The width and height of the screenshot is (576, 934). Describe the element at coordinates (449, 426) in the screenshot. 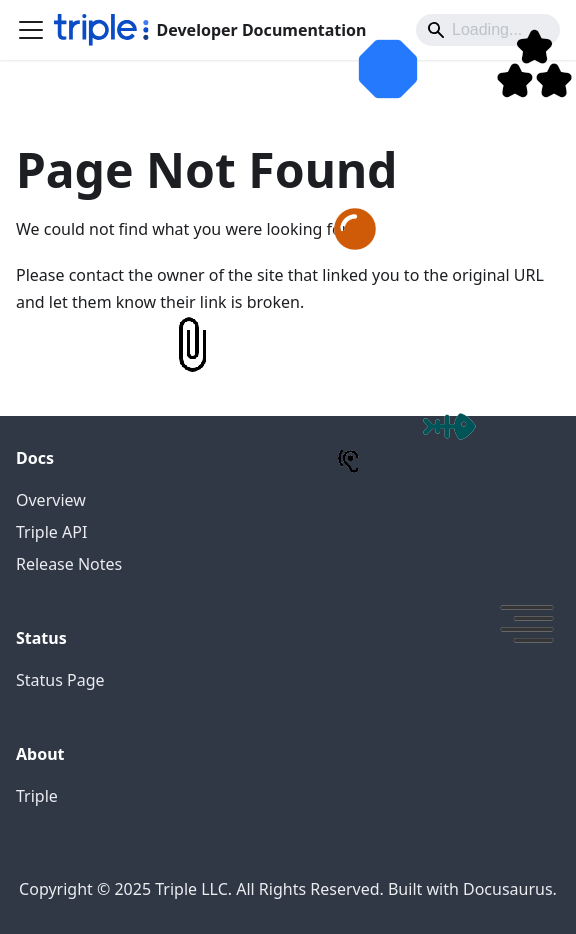

I see `indicates empty state or no results found` at that location.